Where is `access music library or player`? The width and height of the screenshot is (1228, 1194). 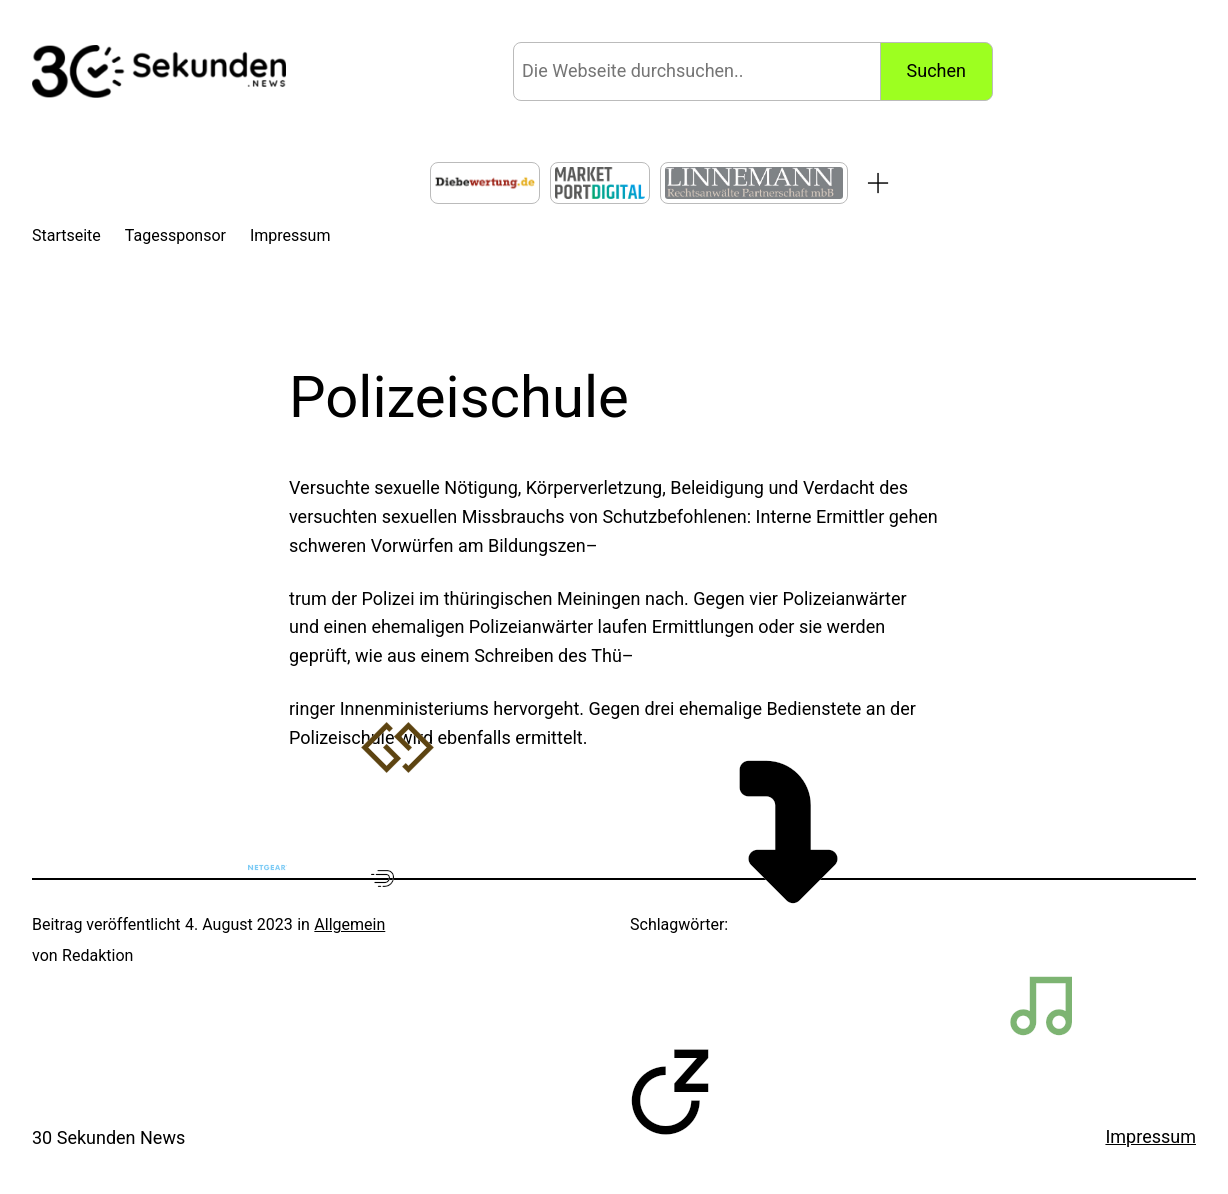
access music library or player is located at coordinates (1046, 1006).